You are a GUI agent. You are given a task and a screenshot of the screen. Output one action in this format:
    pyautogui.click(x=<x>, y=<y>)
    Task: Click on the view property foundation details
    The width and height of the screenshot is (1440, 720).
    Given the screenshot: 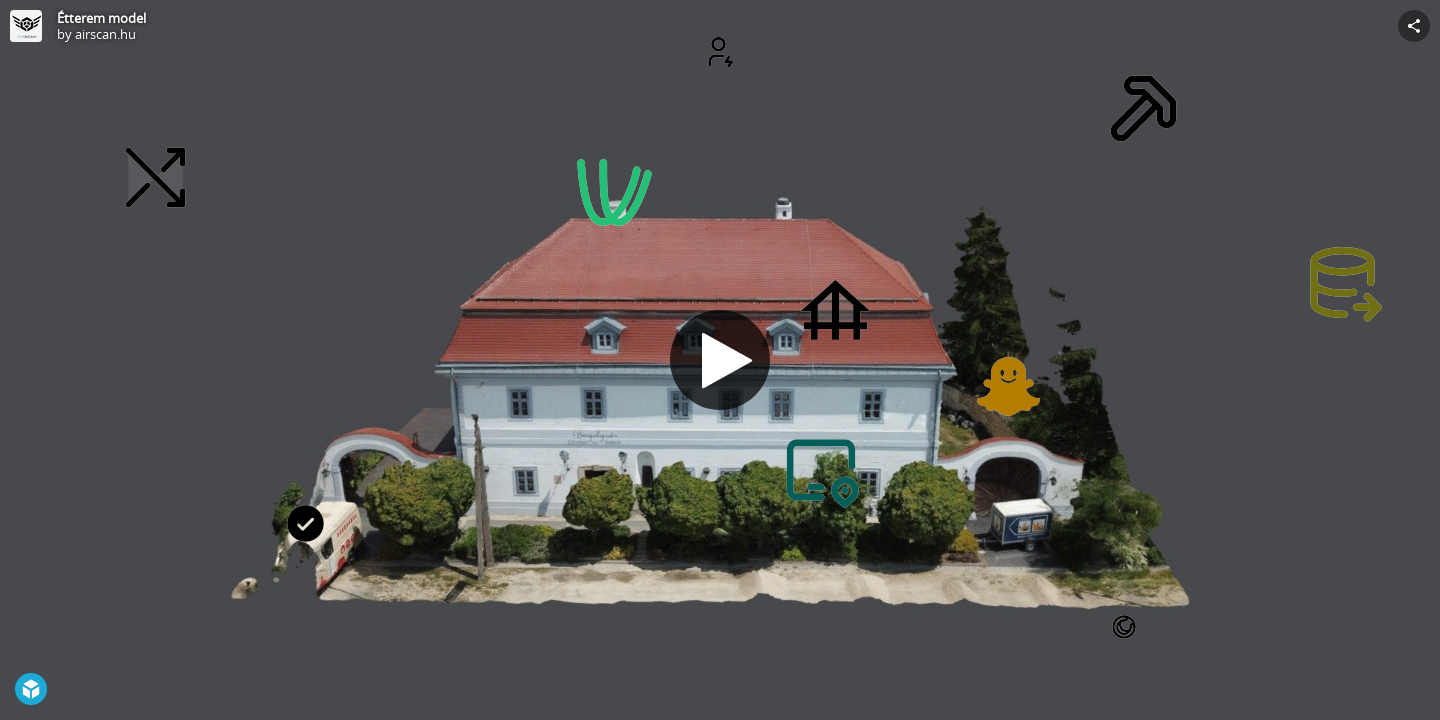 What is the action you would take?
    pyautogui.click(x=835, y=311)
    